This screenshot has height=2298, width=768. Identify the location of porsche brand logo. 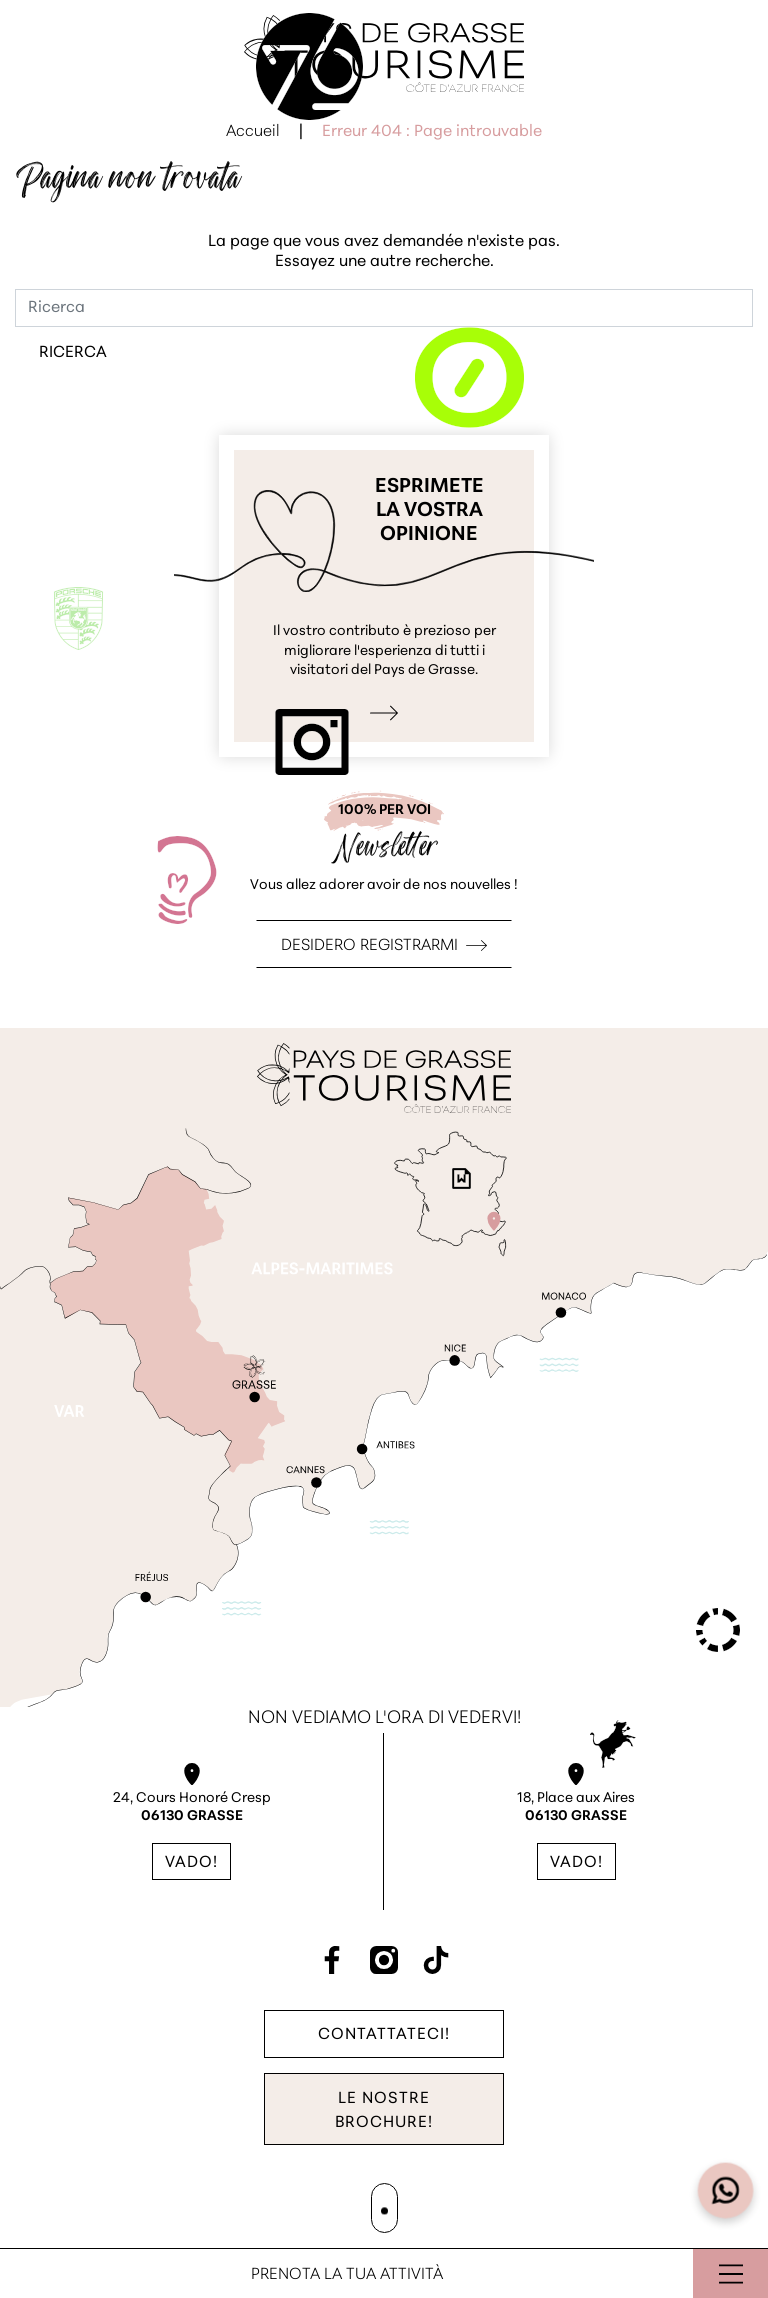
(78, 618).